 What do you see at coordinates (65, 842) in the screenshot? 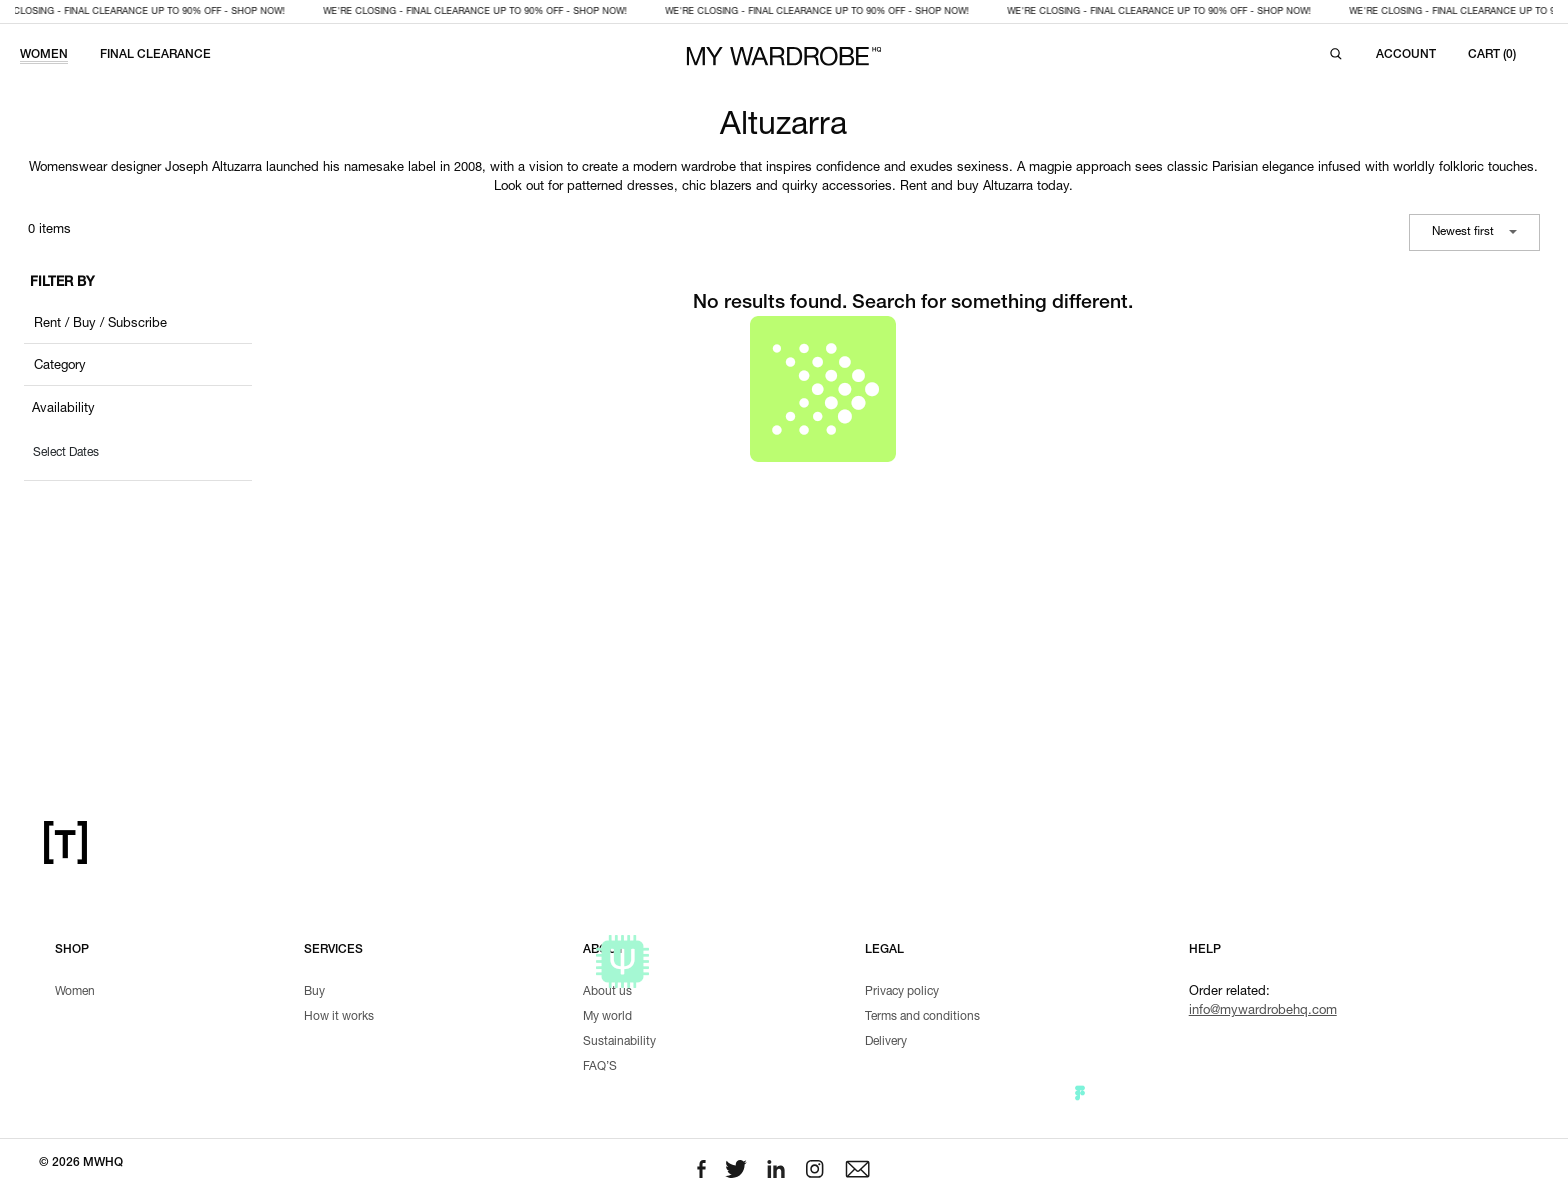
I see `TOML configuration file format logo` at bounding box center [65, 842].